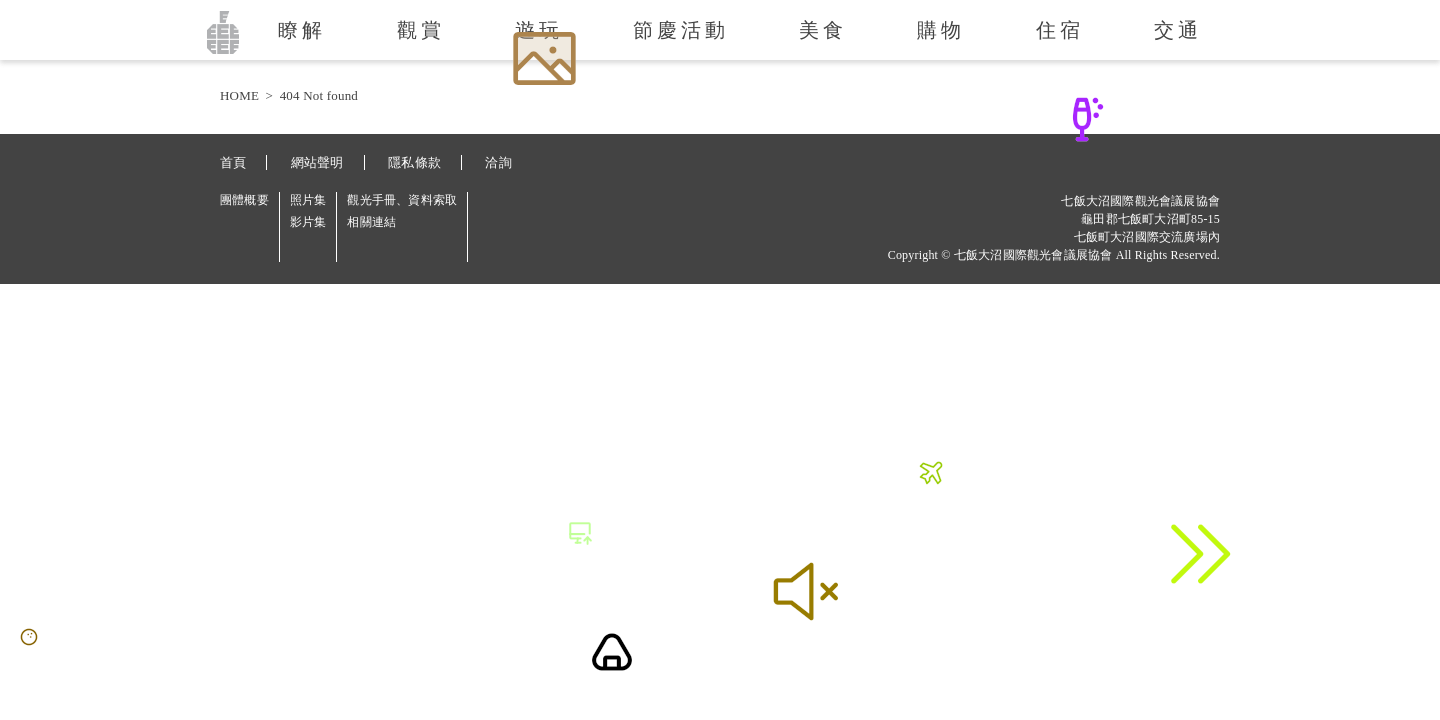 This screenshot has height=720, width=1440. Describe the element at coordinates (612, 652) in the screenshot. I see `access food or restaurant options` at that location.